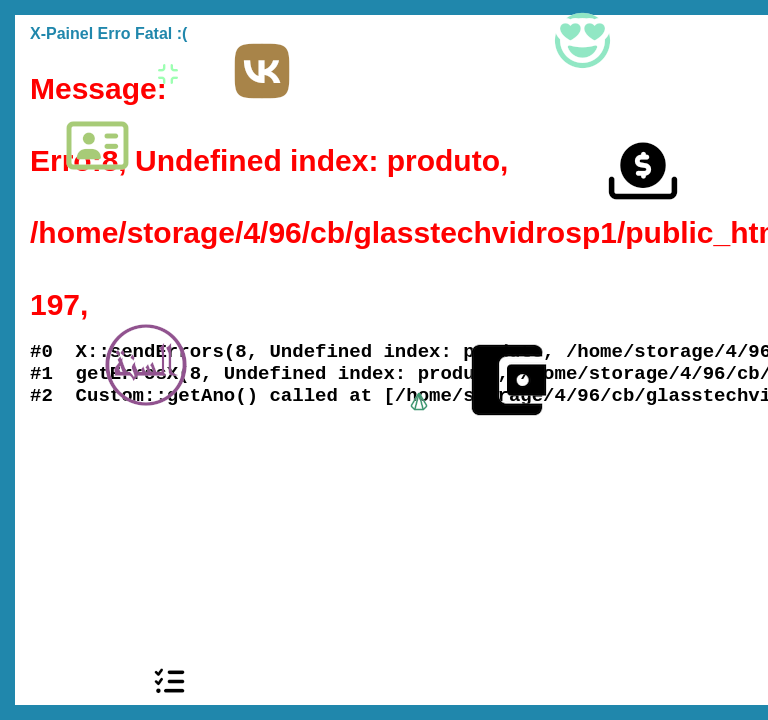 The height and width of the screenshot is (720, 768). What do you see at coordinates (169, 681) in the screenshot?
I see `view your task list` at bounding box center [169, 681].